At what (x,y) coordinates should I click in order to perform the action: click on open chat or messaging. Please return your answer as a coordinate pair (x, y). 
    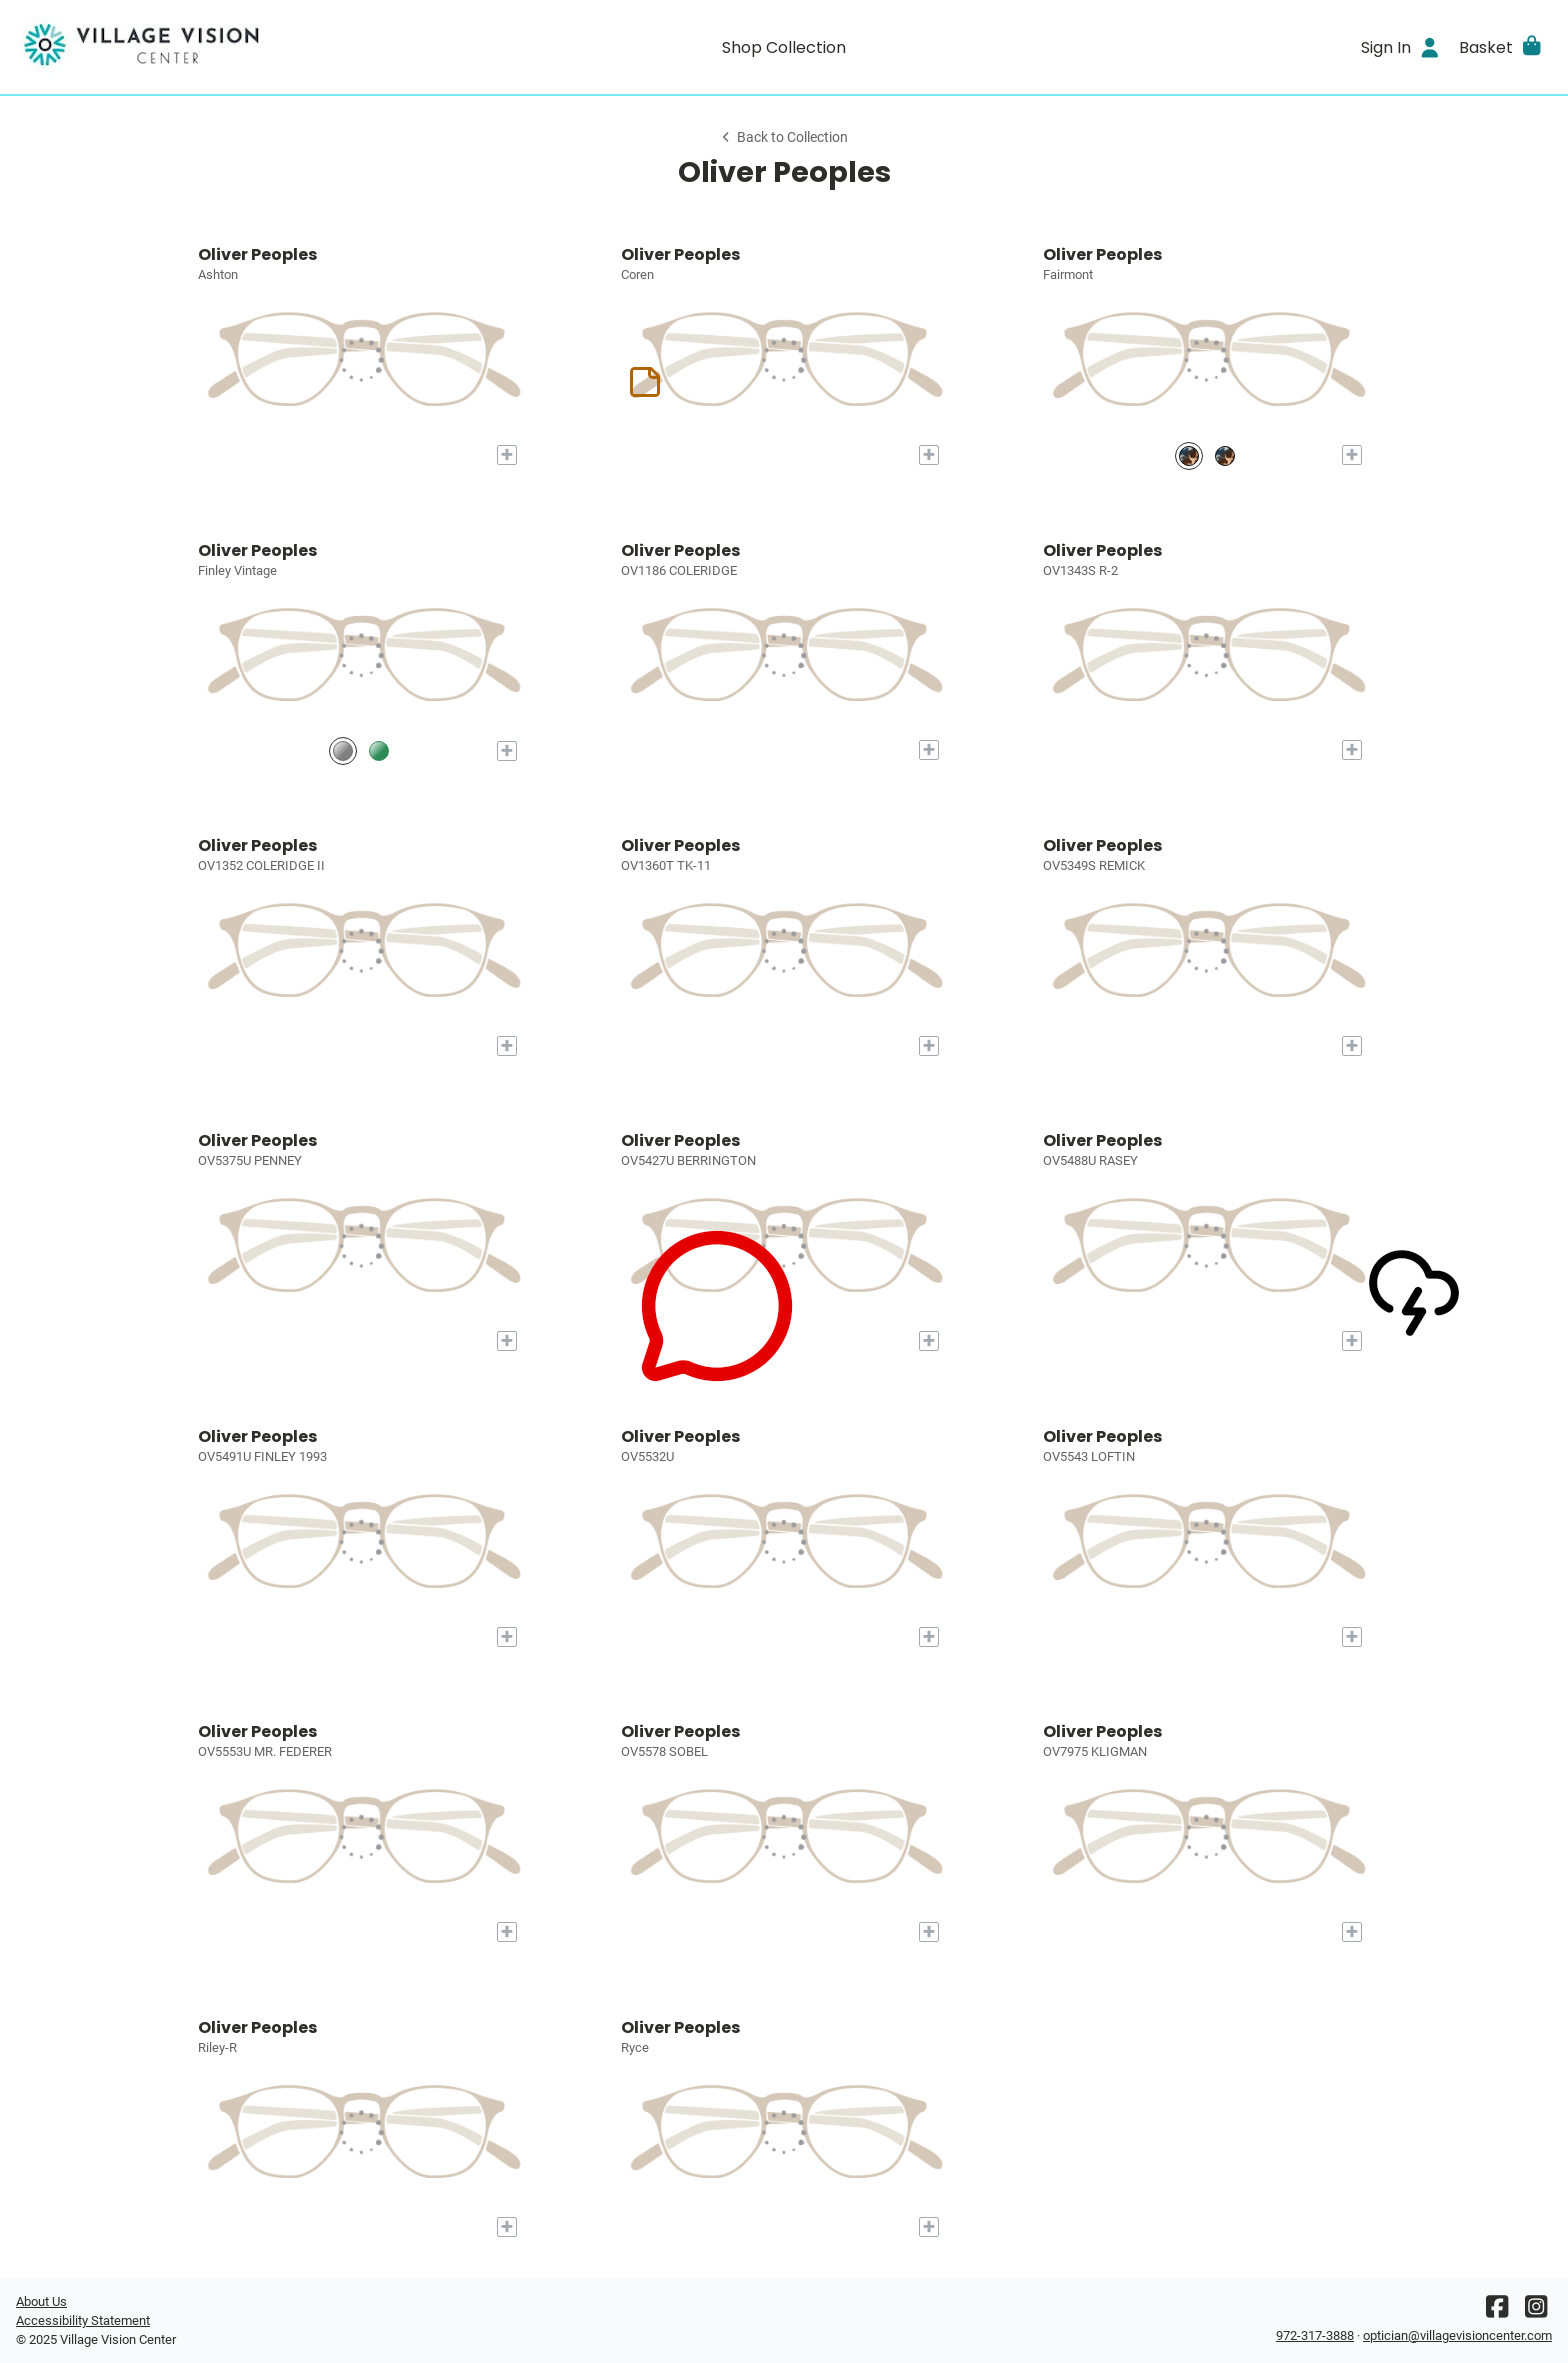
    Looking at the image, I should click on (717, 1306).